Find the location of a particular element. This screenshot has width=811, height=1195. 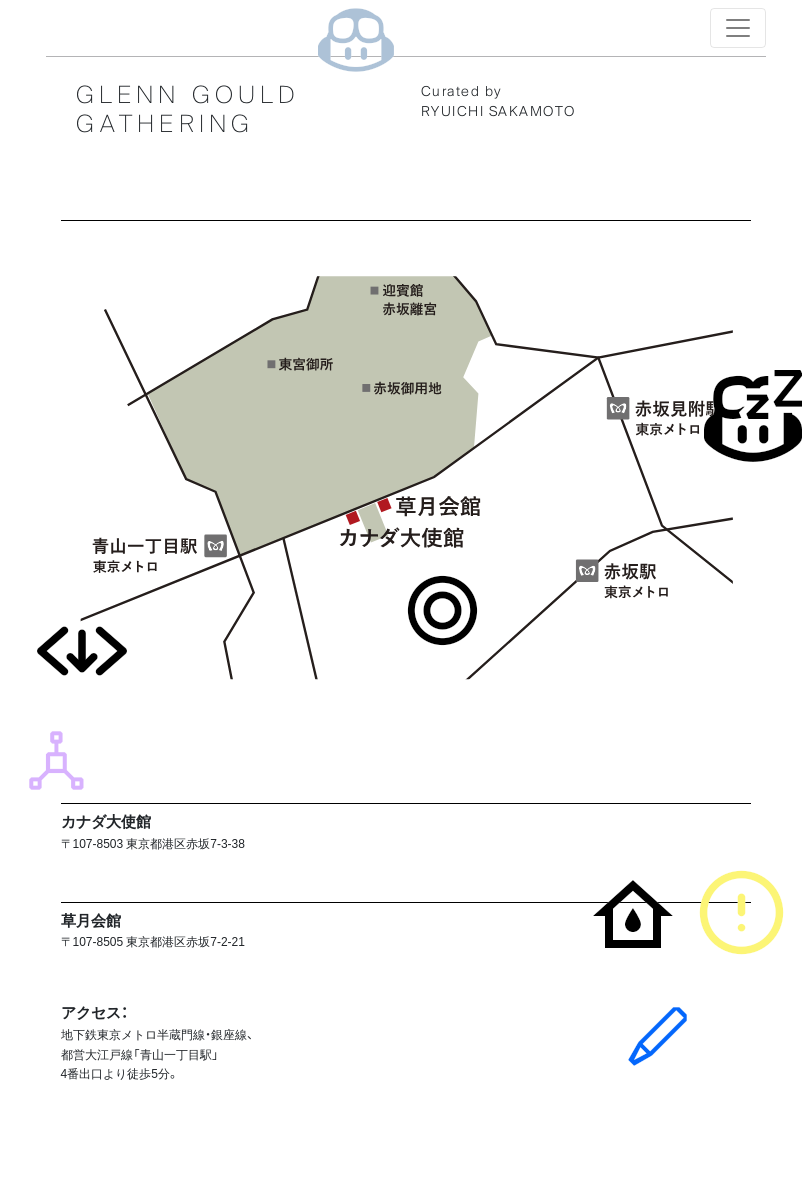

temporarily disable github copilot suggestions is located at coordinates (753, 419).